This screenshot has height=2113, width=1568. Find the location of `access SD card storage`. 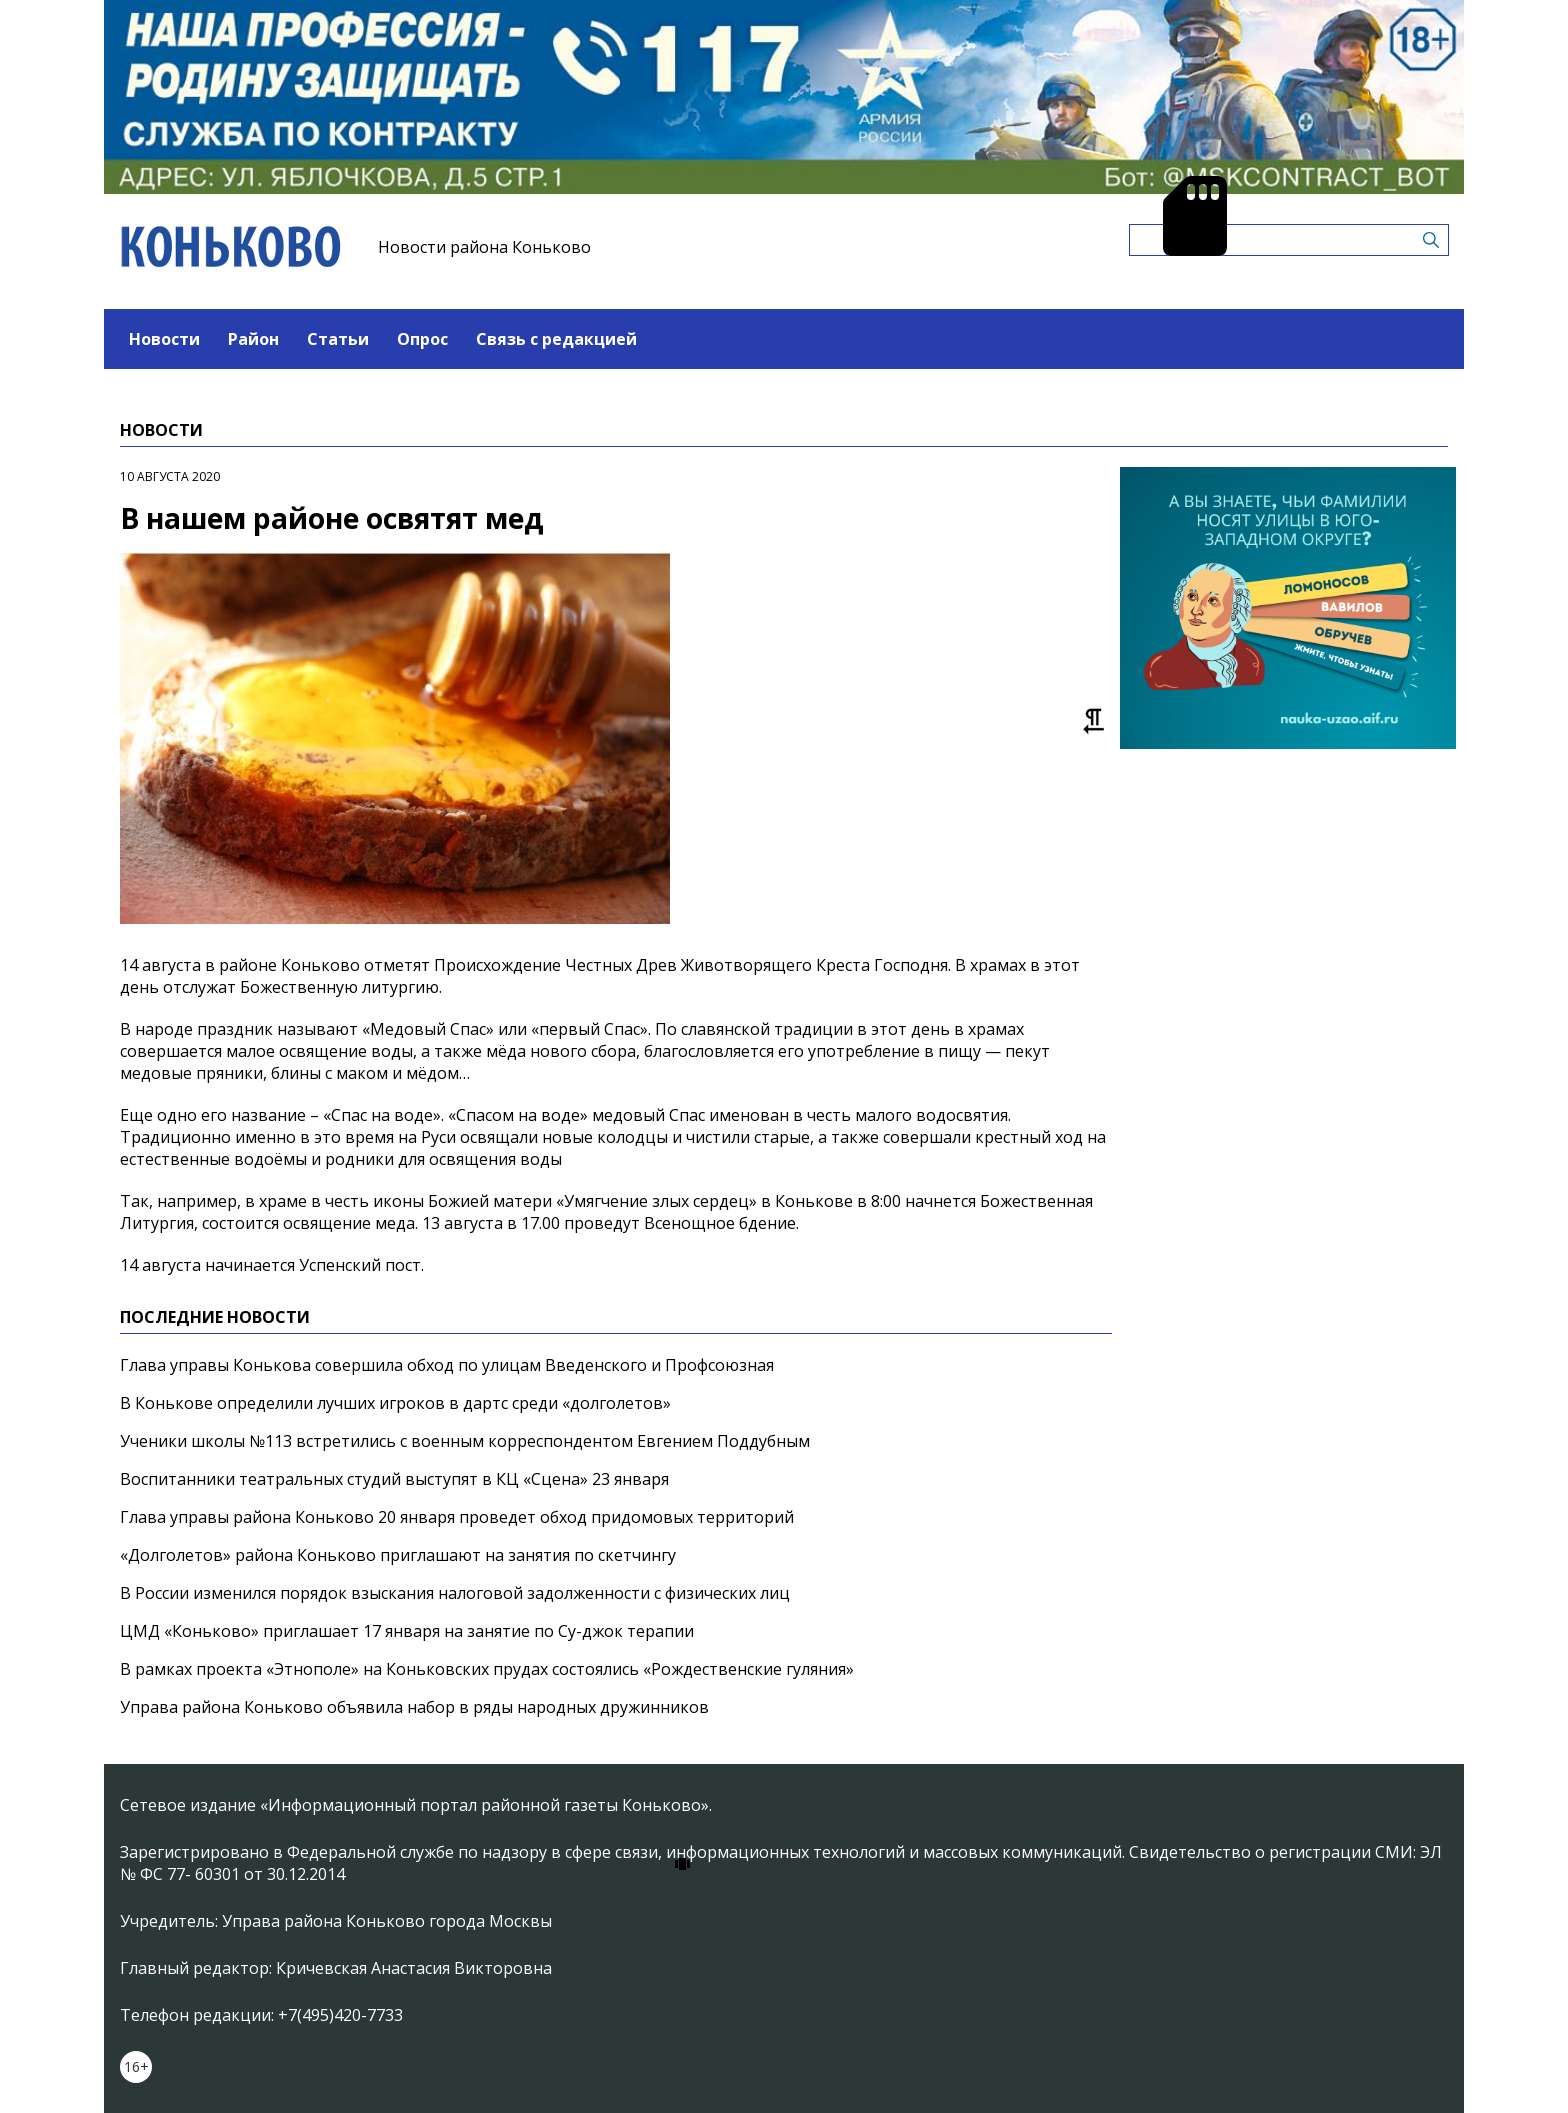

access SD card storage is located at coordinates (1195, 216).